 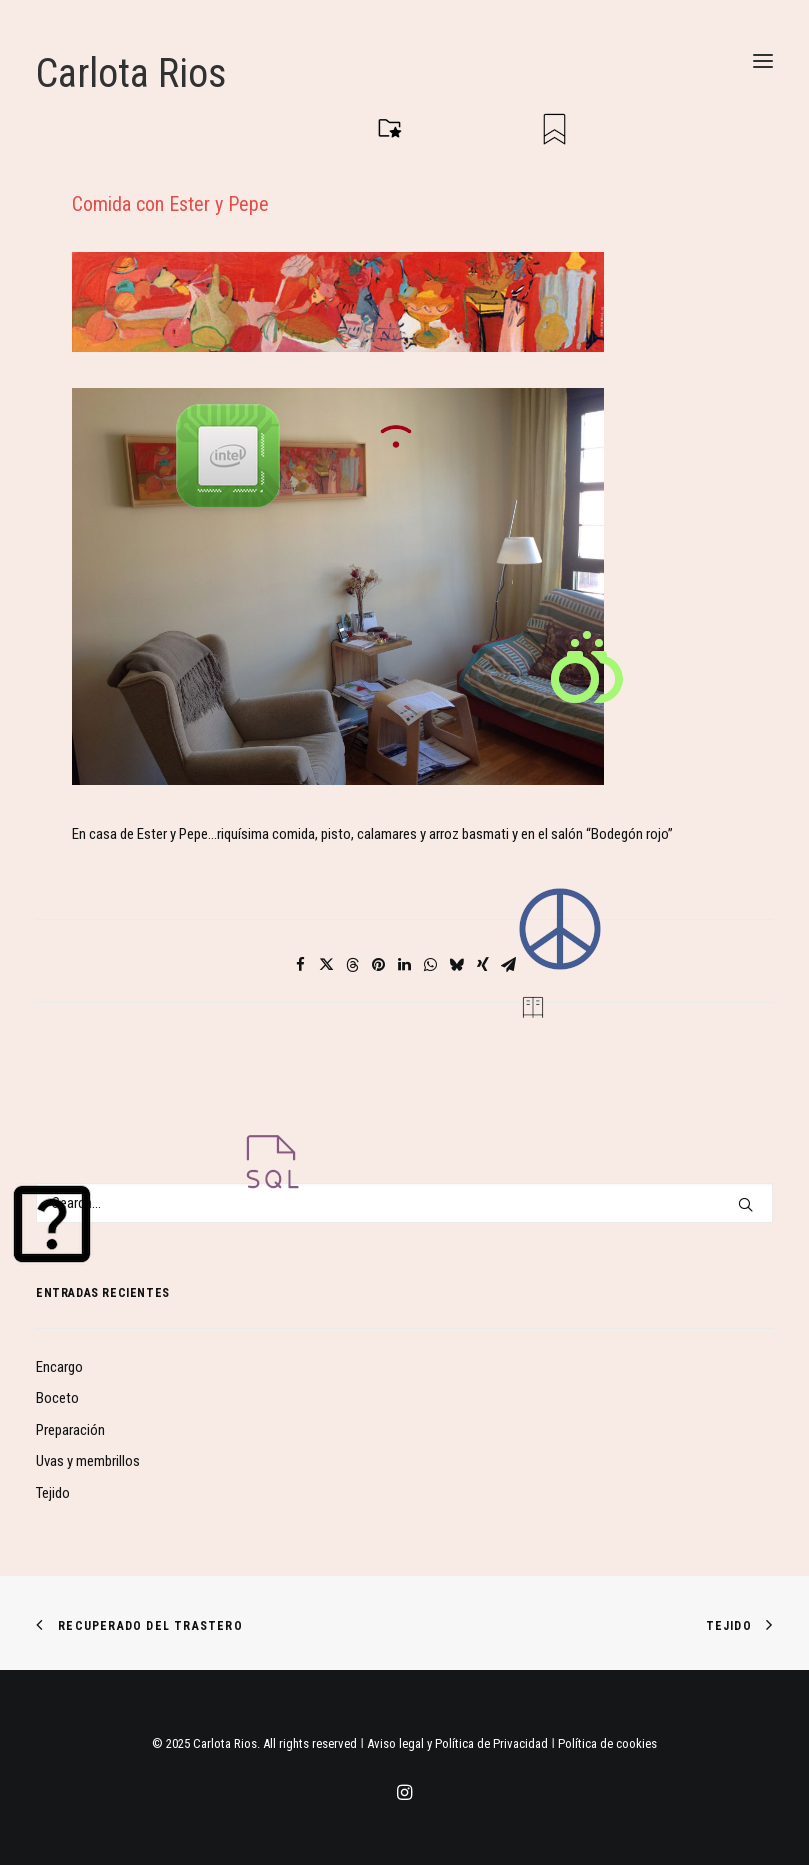 What do you see at coordinates (271, 1164) in the screenshot?
I see `open or view an SQL database file` at bounding box center [271, 1164].